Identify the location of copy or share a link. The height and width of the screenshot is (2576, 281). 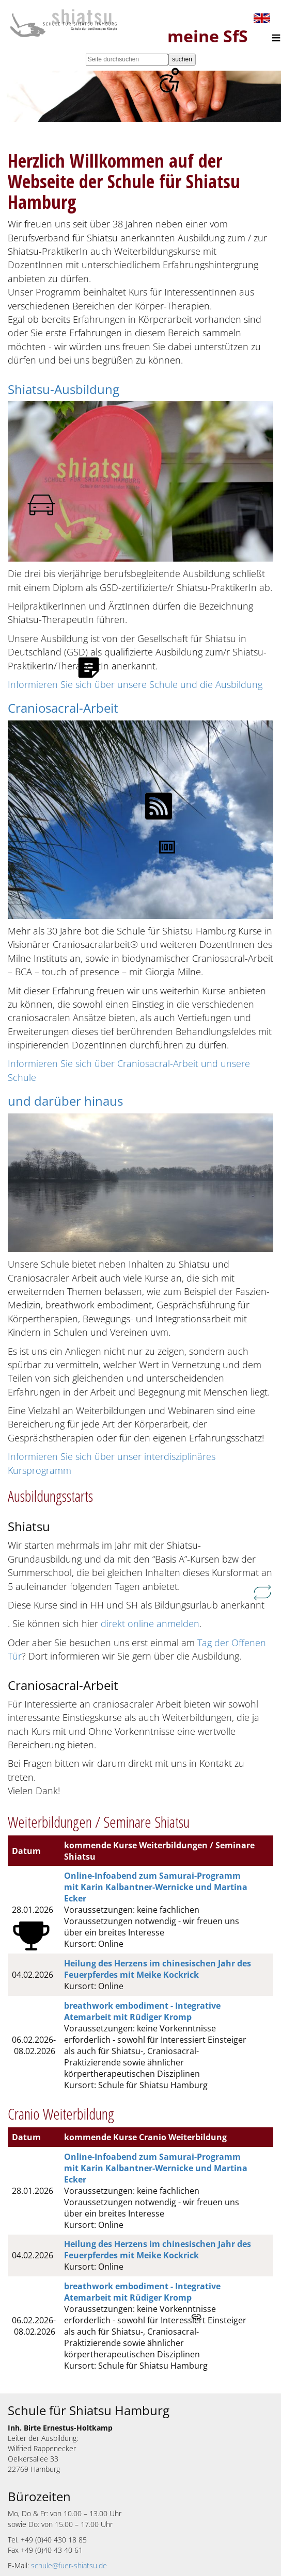
(196, 2317).